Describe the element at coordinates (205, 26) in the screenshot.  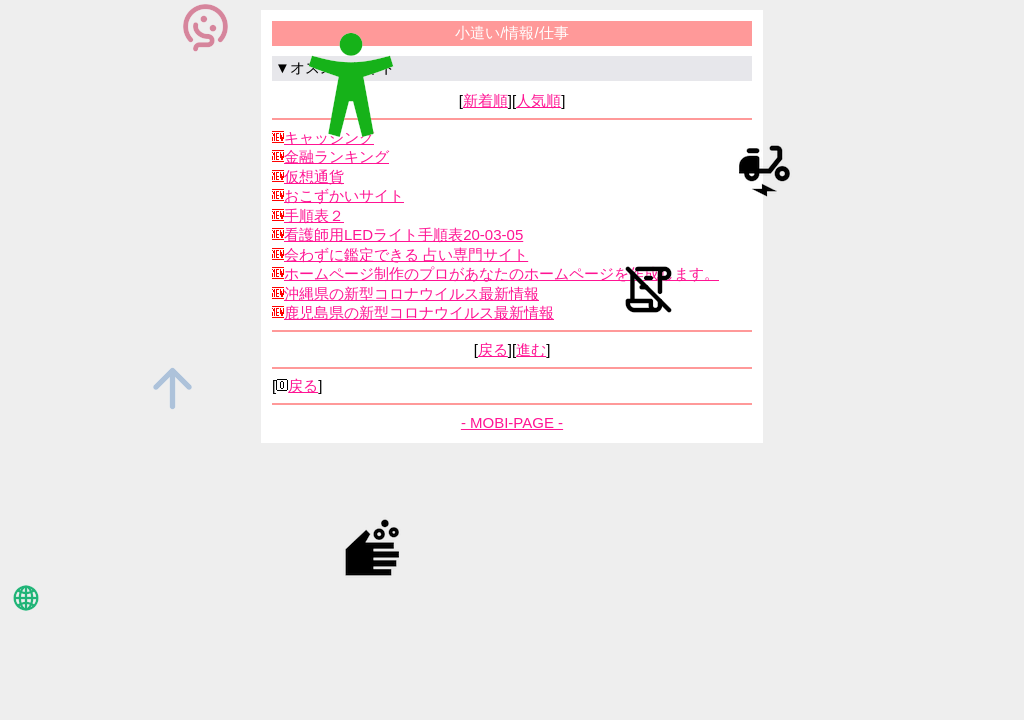
I see `indicates overwhelmed or stressed state` at that location.